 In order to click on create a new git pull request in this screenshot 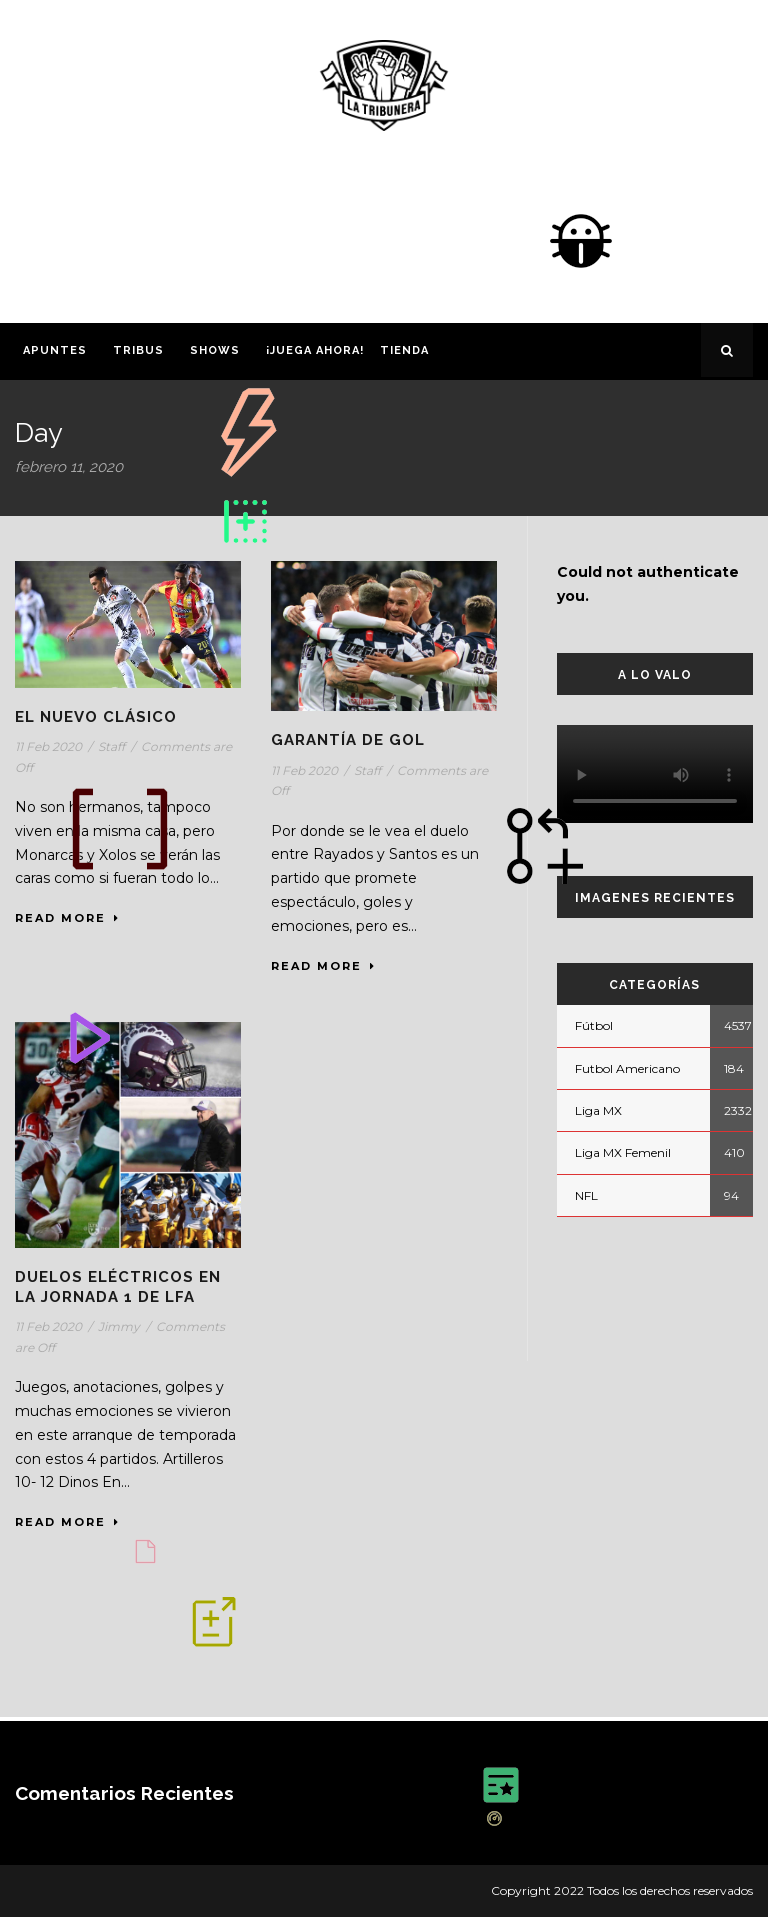, I will do `click(542, 843)`.